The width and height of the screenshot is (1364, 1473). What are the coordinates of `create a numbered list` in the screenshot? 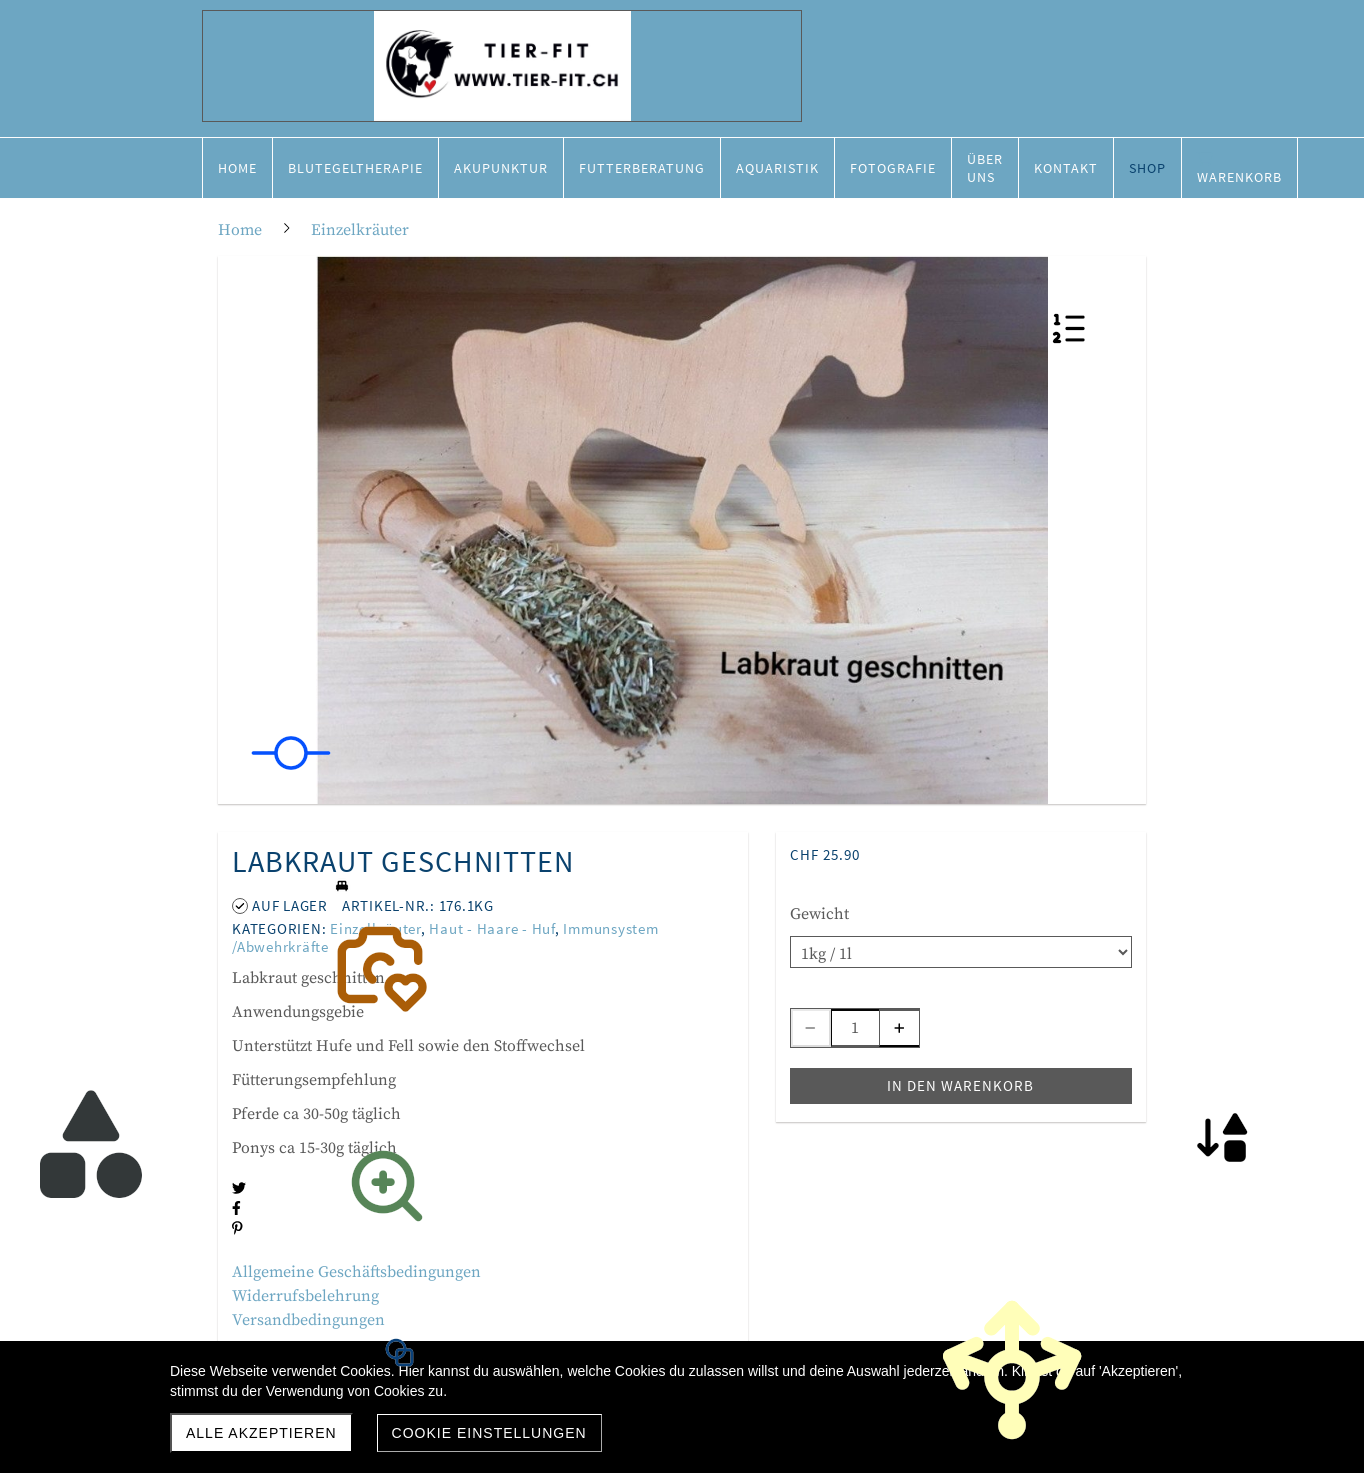 It's located at (1068, 328).